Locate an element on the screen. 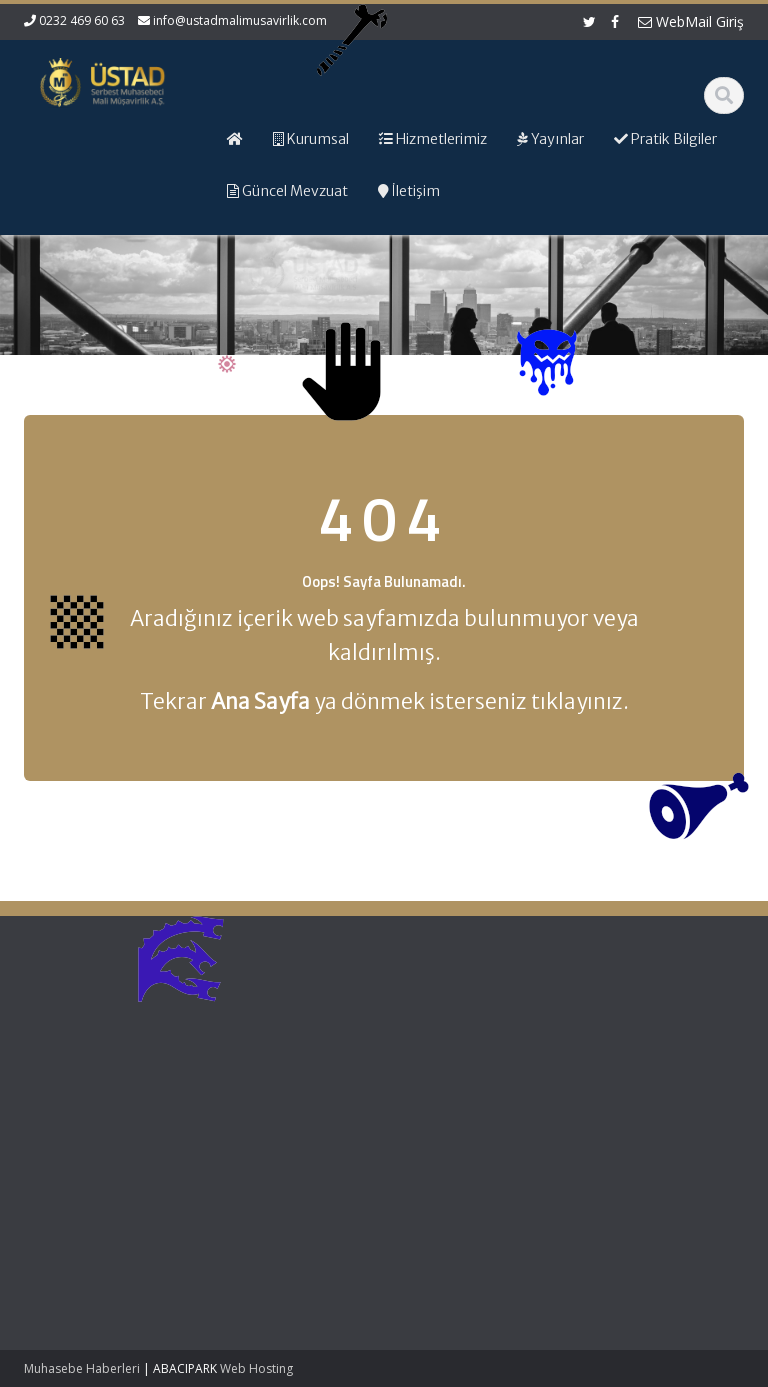  stop or pause current action is located at coordinates (341, 371).